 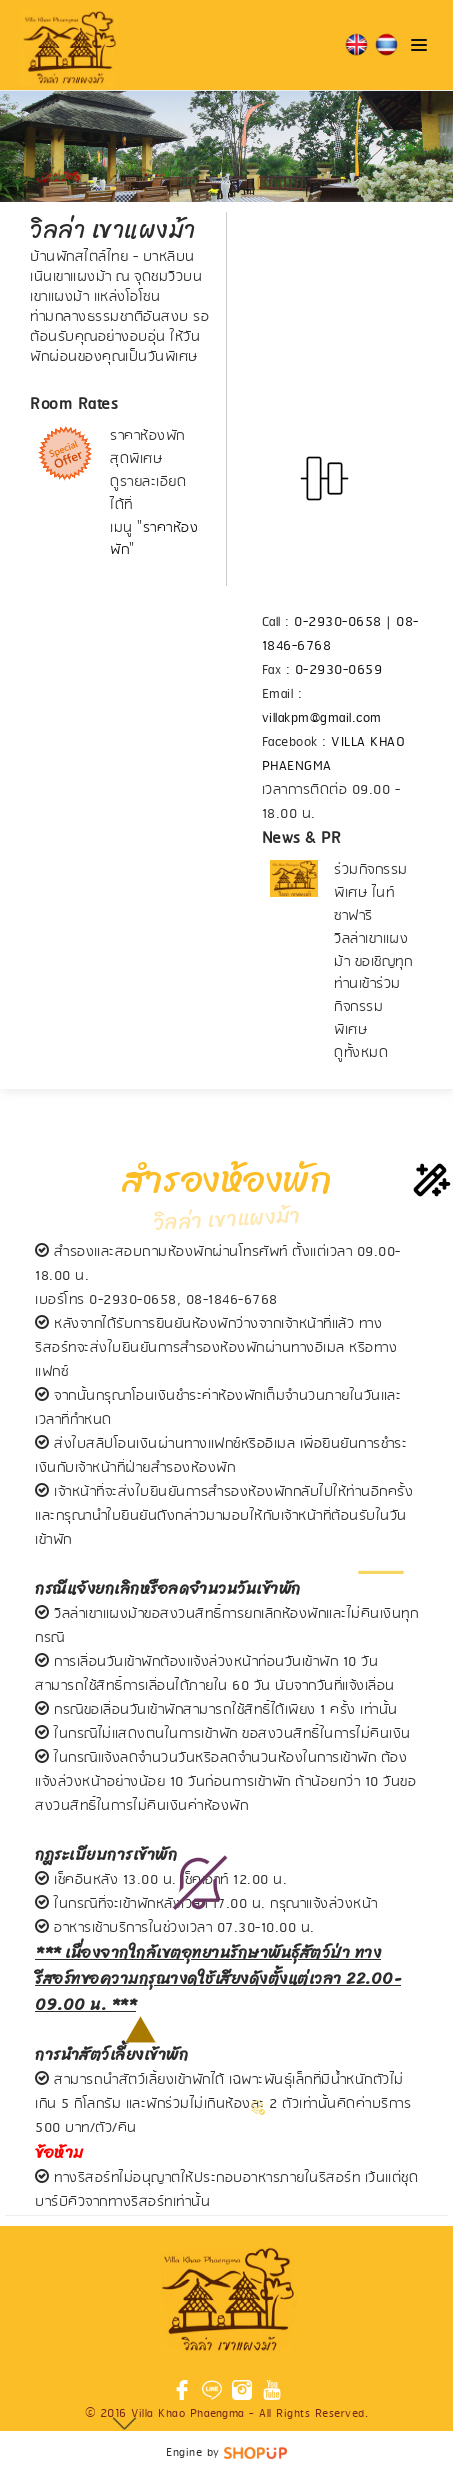 What do you see at coordinates (140, 2031) in the screenshot?
I see `set a function breakpoint in the debugger` at bounding box center [140, 2031].